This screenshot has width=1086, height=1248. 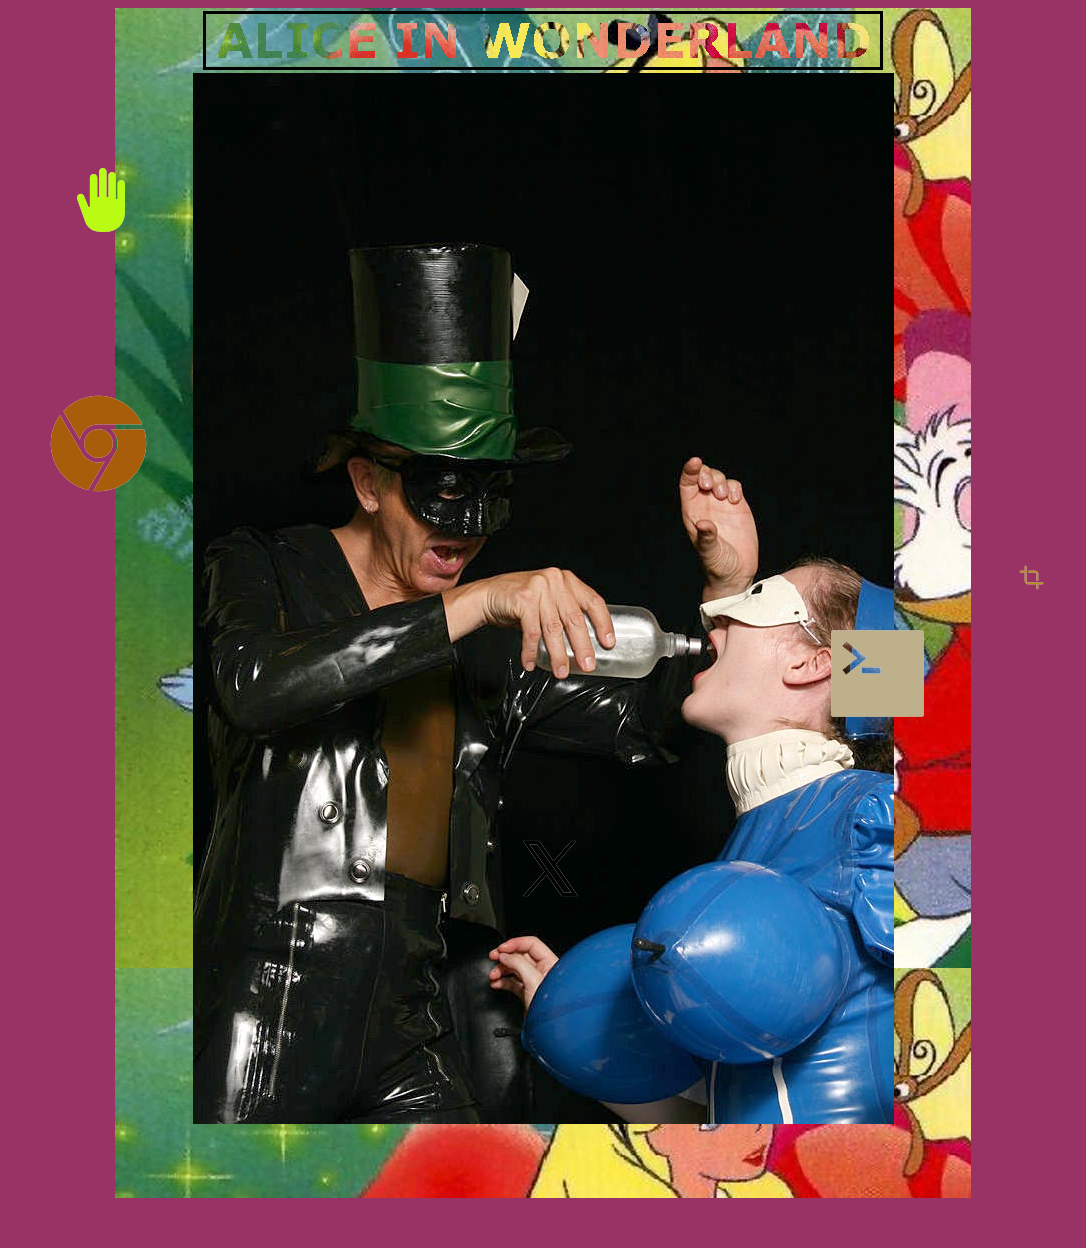 What do you see at coordinates (98, 443) in the screenshot?
I see `open link in Google Chrome browser` at bounding box center [98, 443].